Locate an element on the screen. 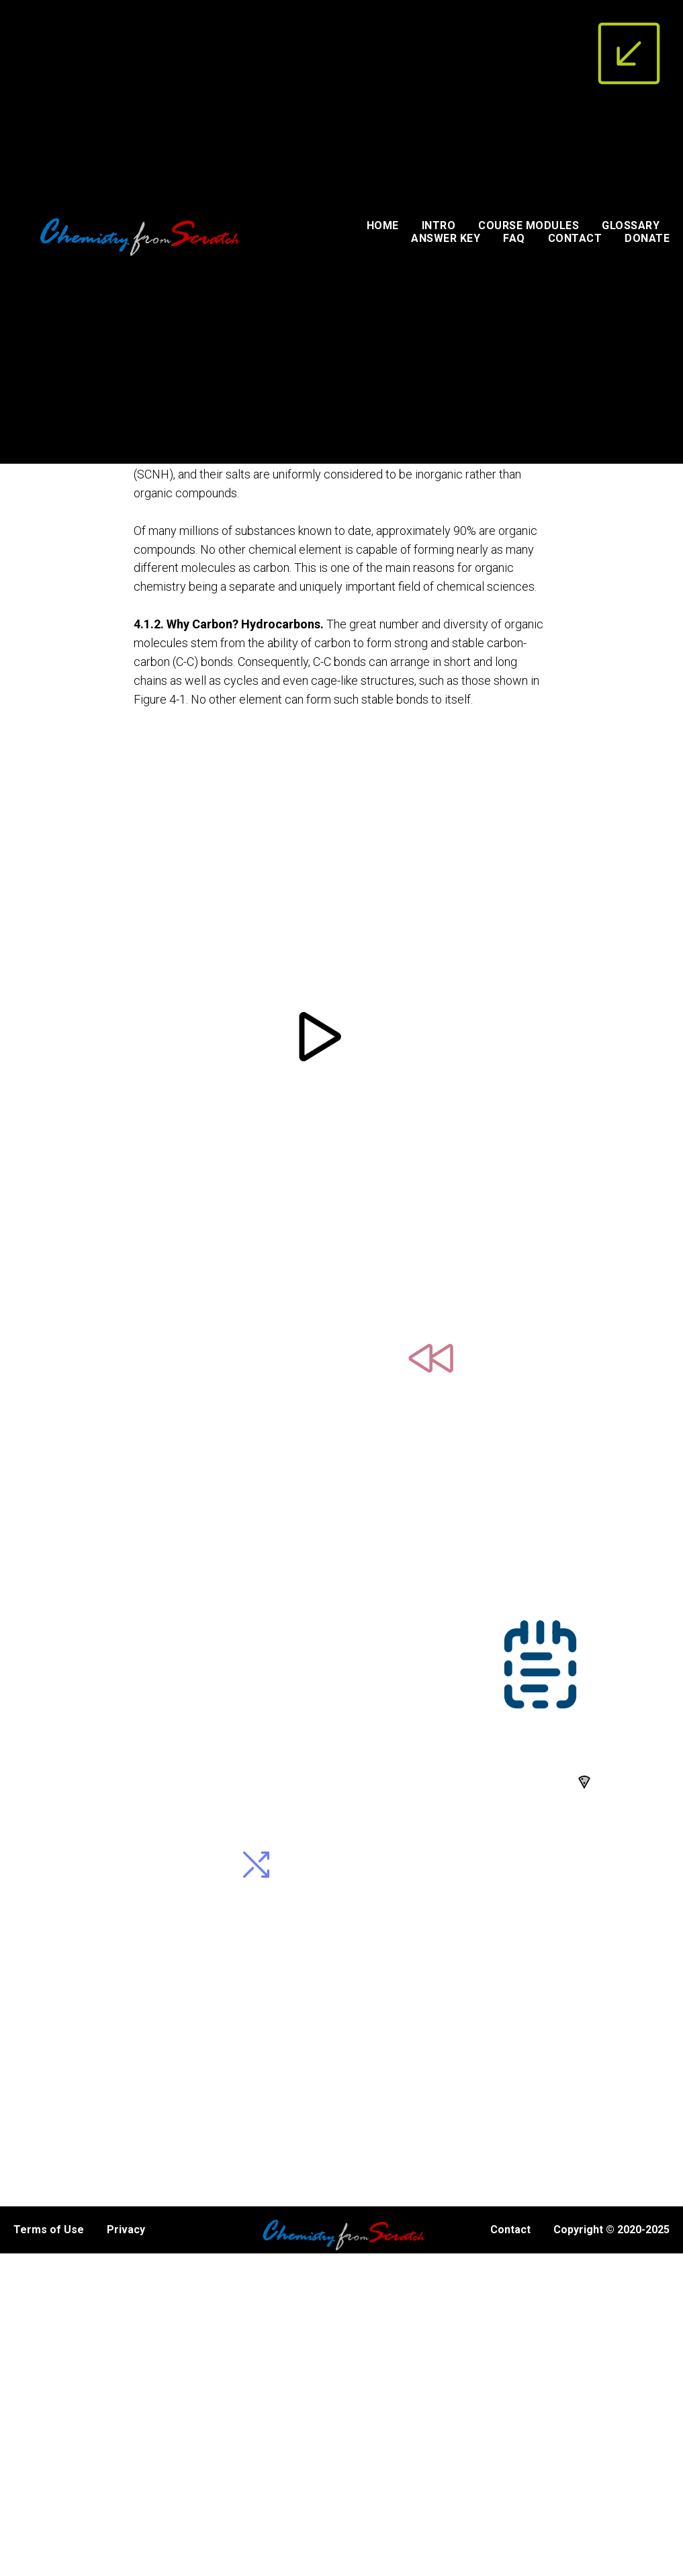 This screenshot has width=683, height=2576. navigate to the bottom-left corner is located at coordinates (629, 53).